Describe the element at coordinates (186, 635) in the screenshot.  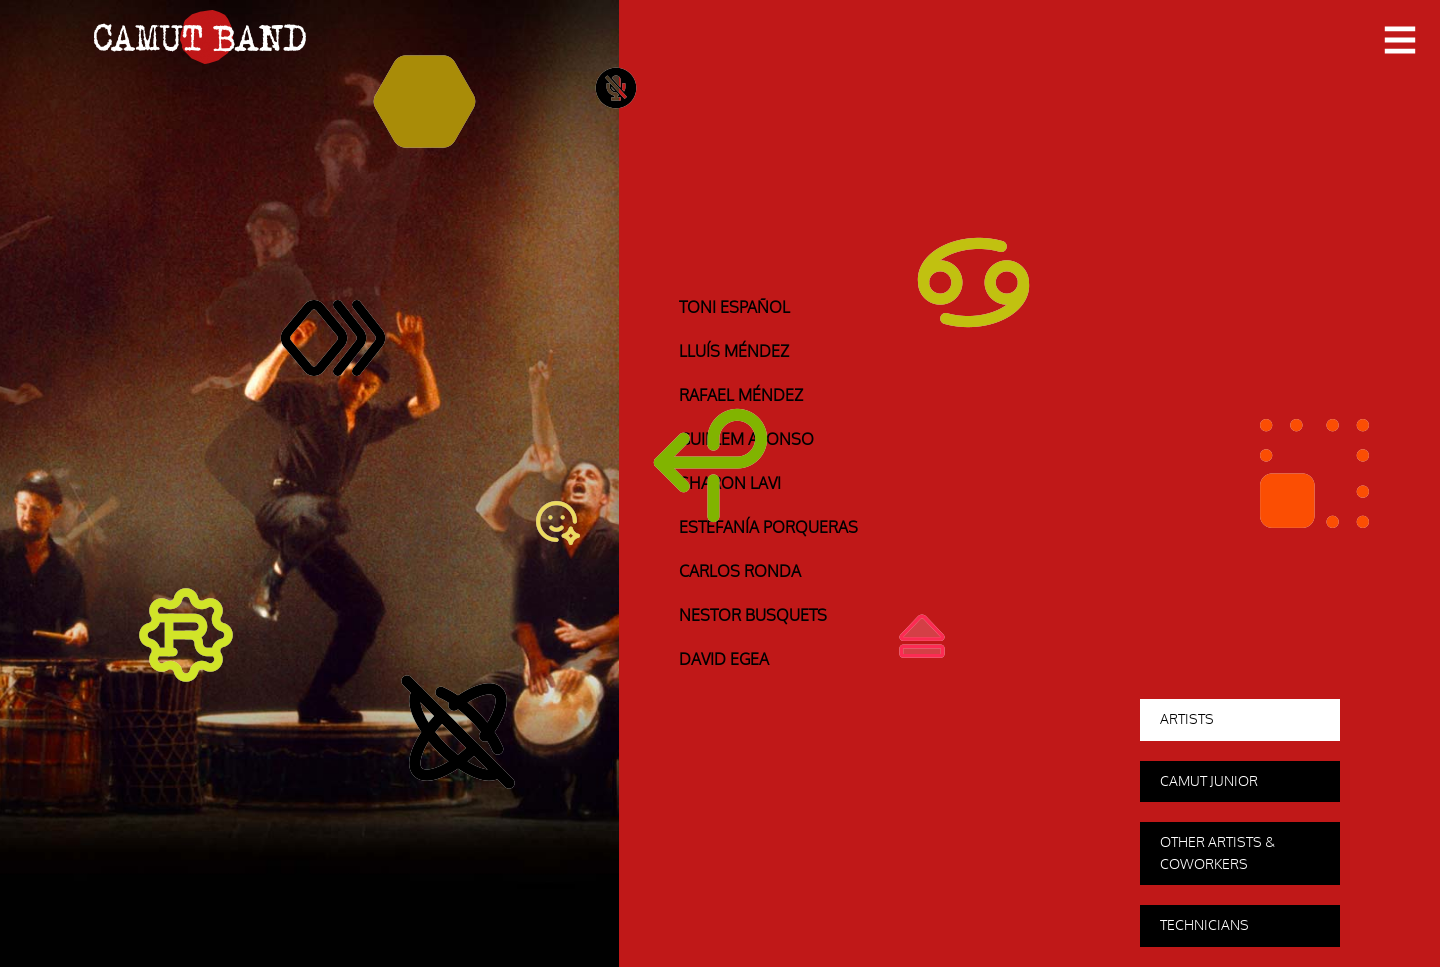
I see `rust programming language logo` at that location.